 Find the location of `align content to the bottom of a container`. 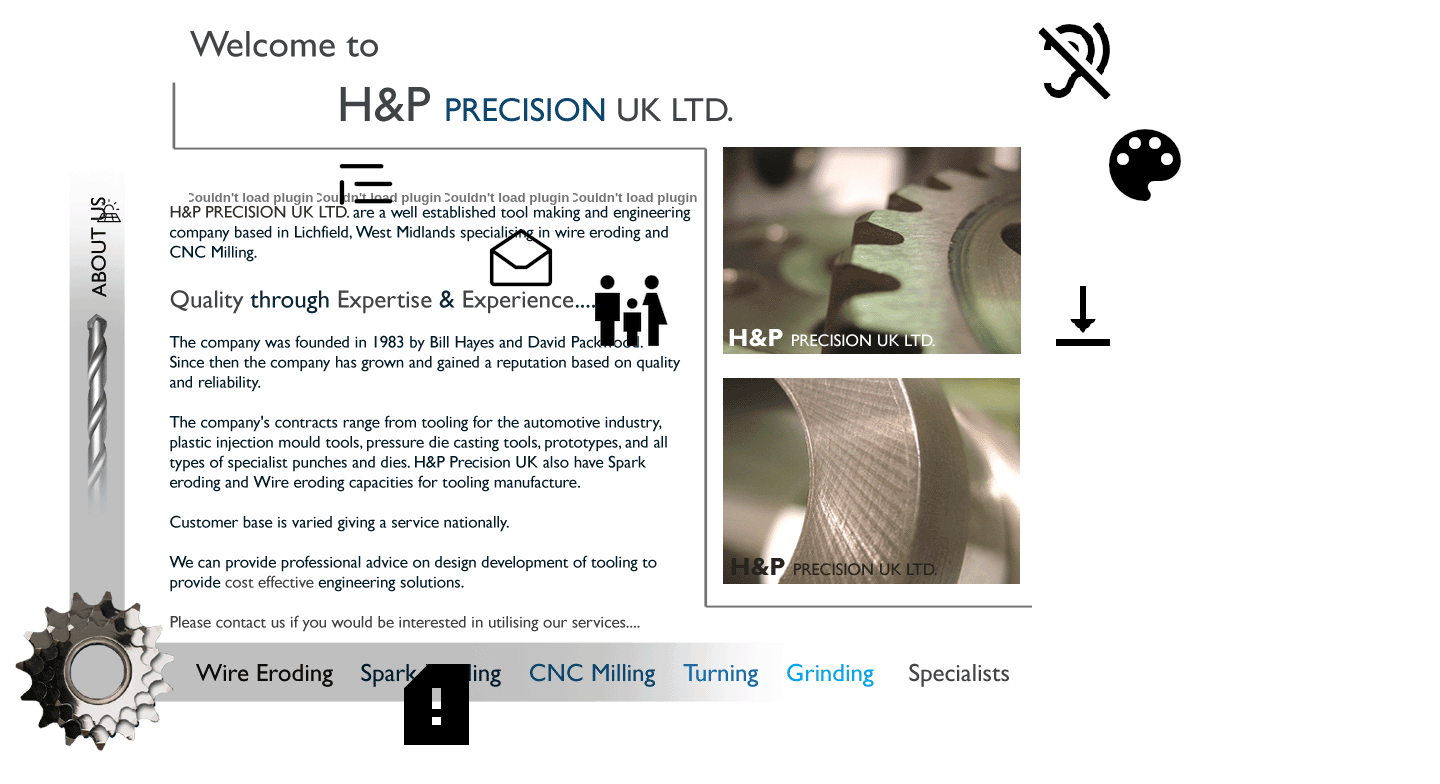

align content to the bottom of a container is located at coordinates (1083, 316).